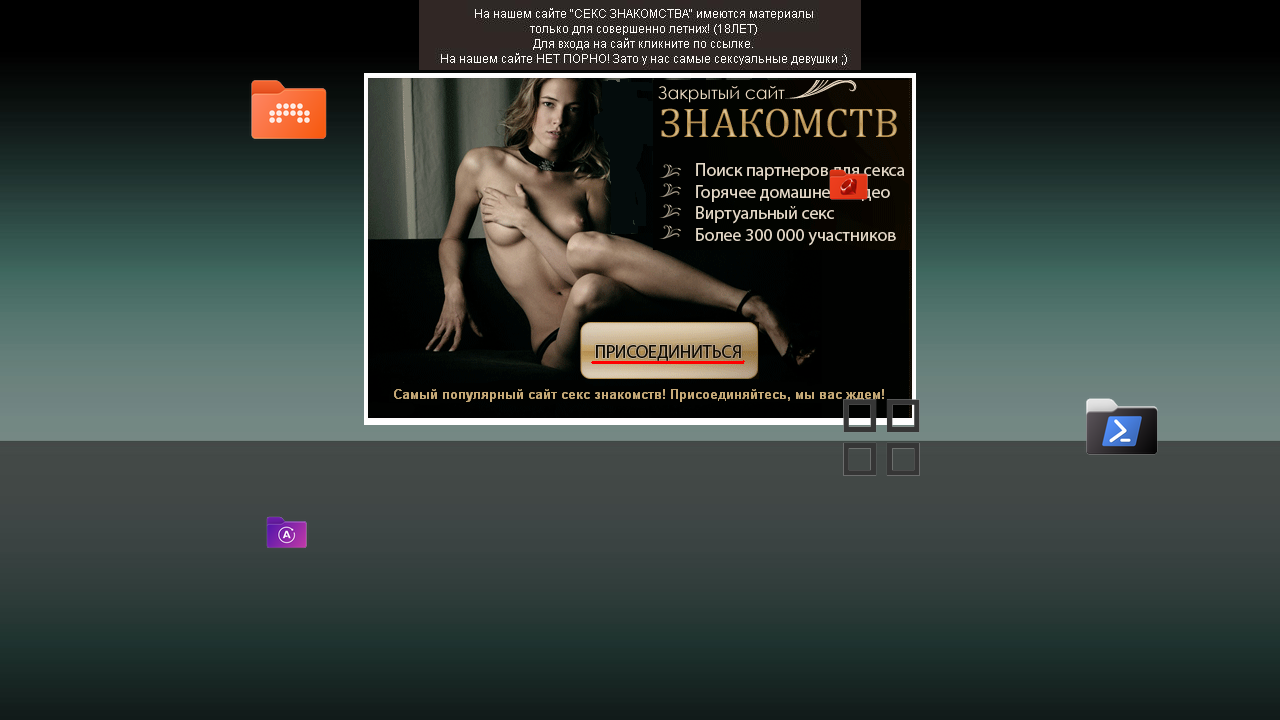  What do you see at coordinates (848, 185) in the screenshot?
I see `folder containing ruby programming files` at bounding box center [848, 185].